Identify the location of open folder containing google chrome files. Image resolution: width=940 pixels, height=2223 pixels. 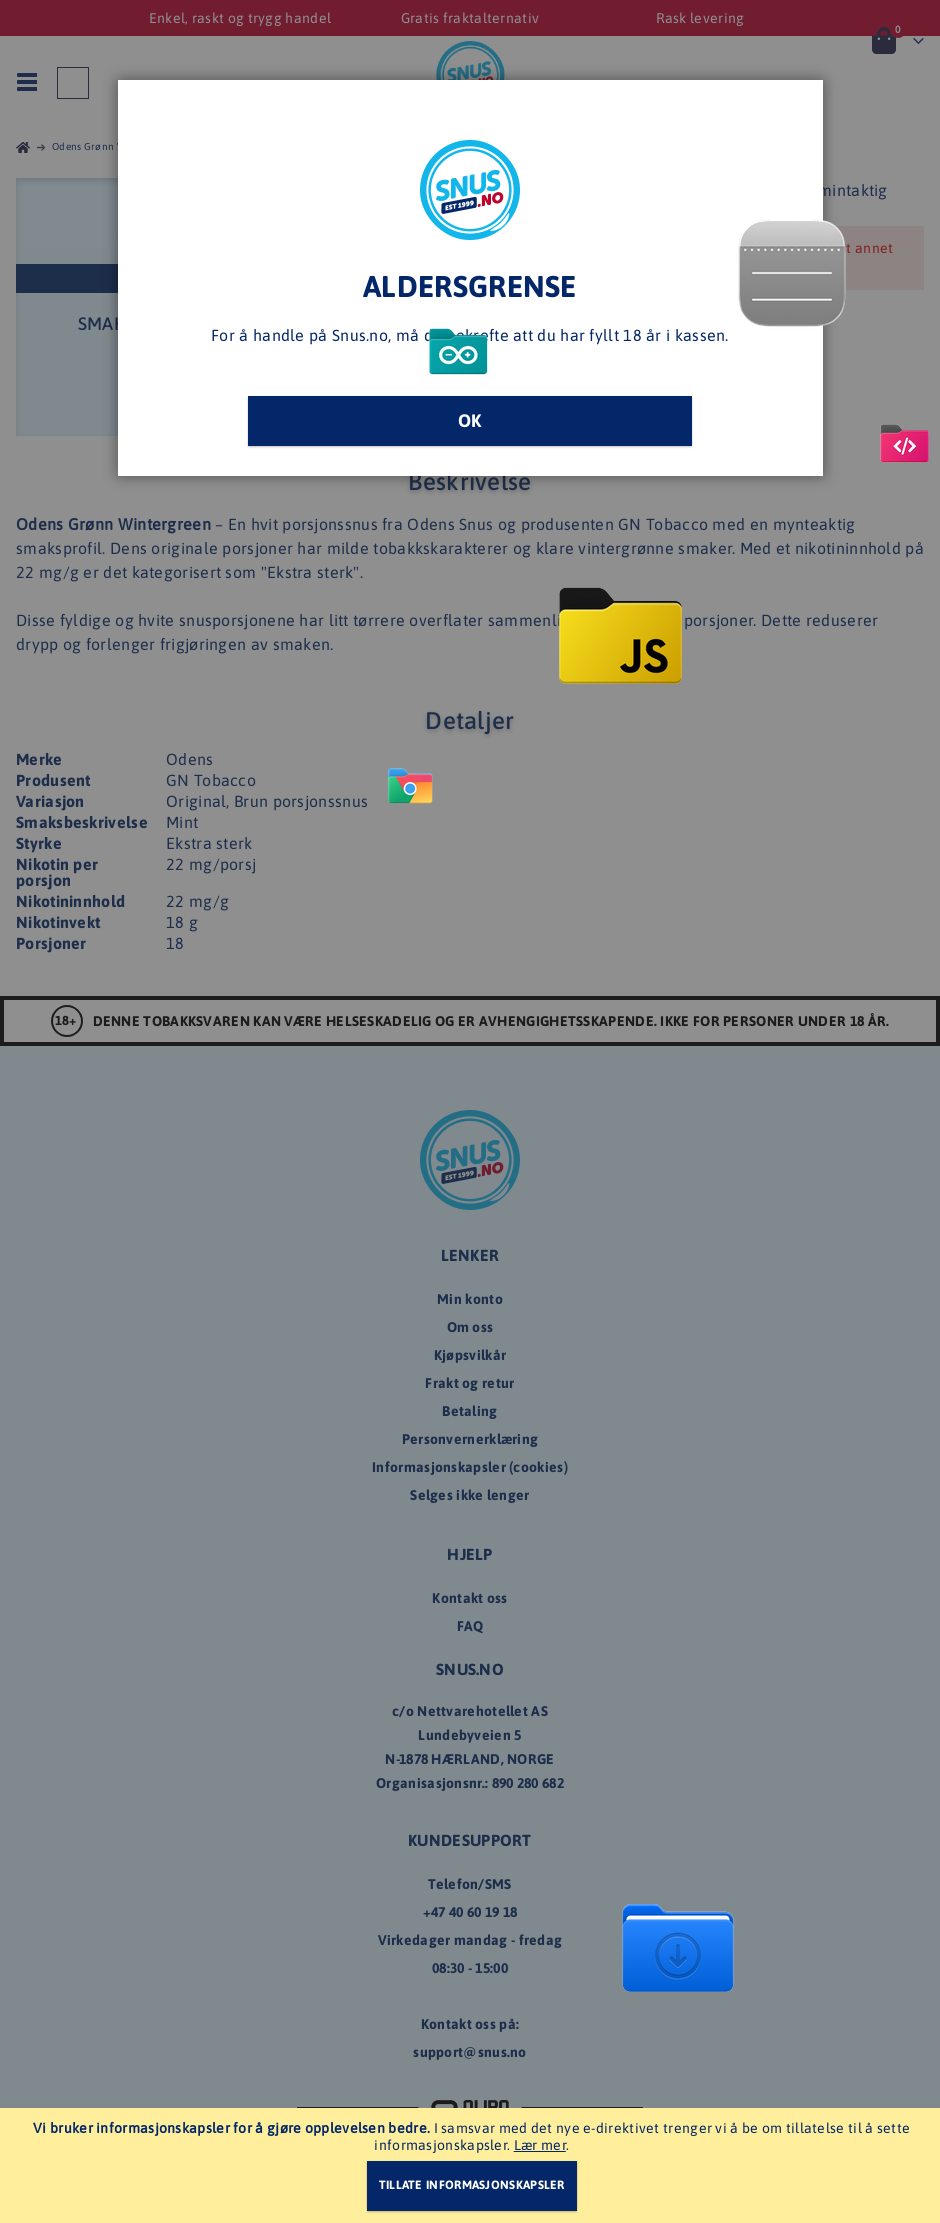
(410, 787).